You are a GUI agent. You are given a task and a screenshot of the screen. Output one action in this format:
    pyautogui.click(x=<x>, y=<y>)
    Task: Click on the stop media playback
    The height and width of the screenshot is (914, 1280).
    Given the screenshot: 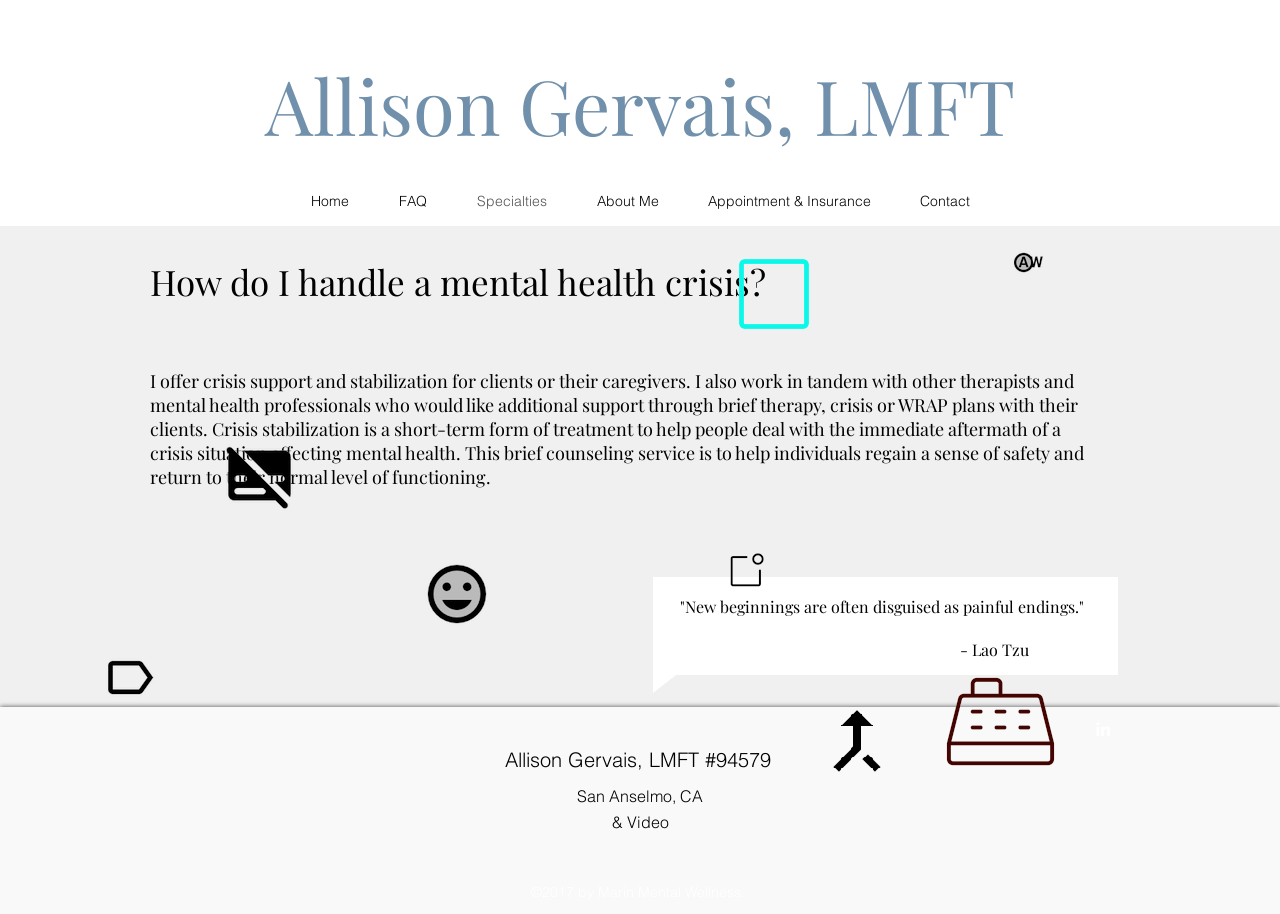 What is the action you would take?
    pyautogui.click(x=774, y=294)
    